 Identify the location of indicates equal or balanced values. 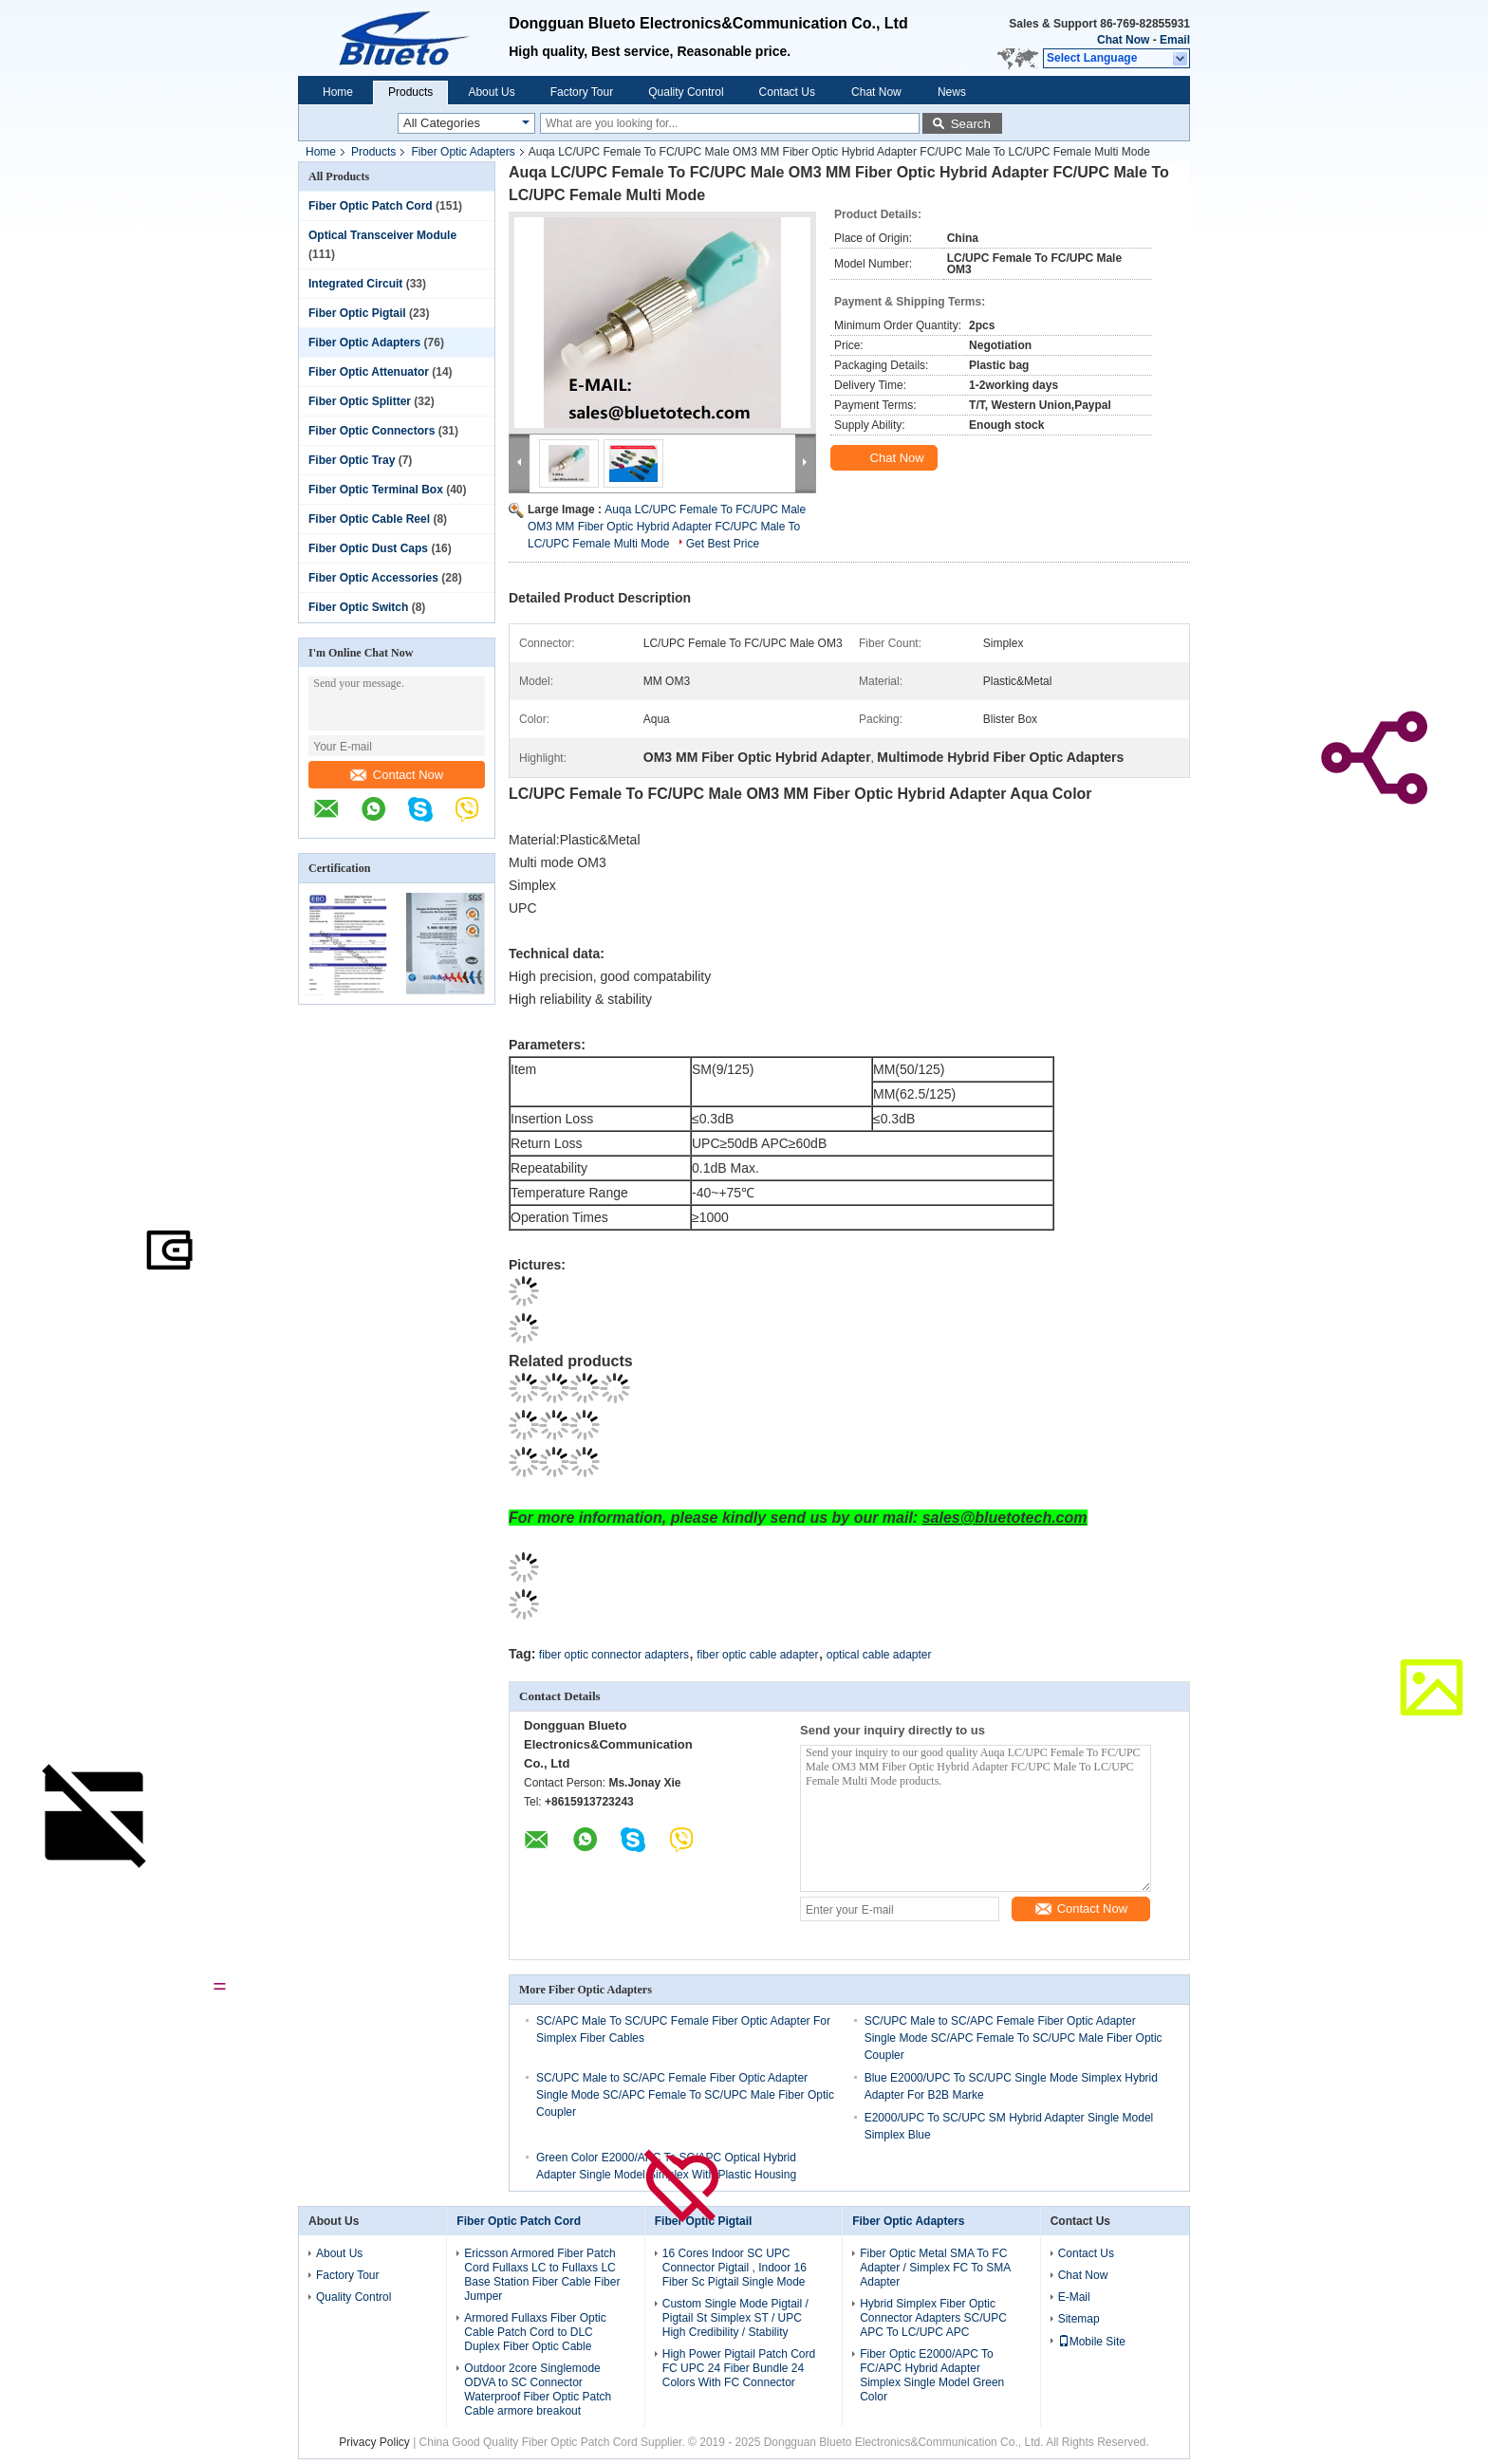
(219, 1986).